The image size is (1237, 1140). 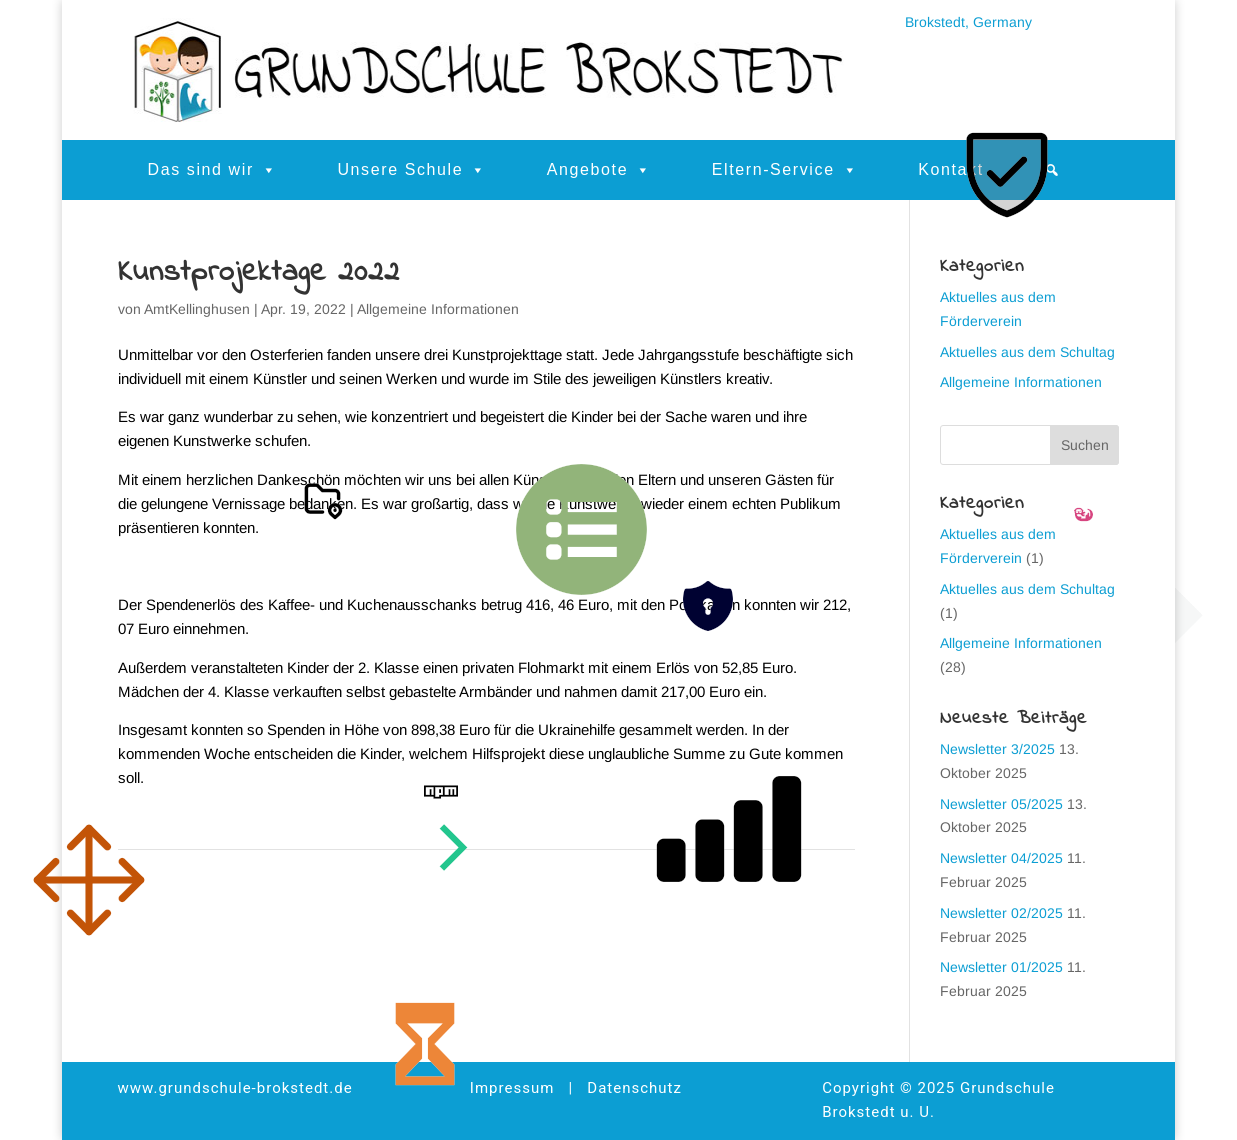 I want to click on access security or privacy settings, so click(x=708, y=606).